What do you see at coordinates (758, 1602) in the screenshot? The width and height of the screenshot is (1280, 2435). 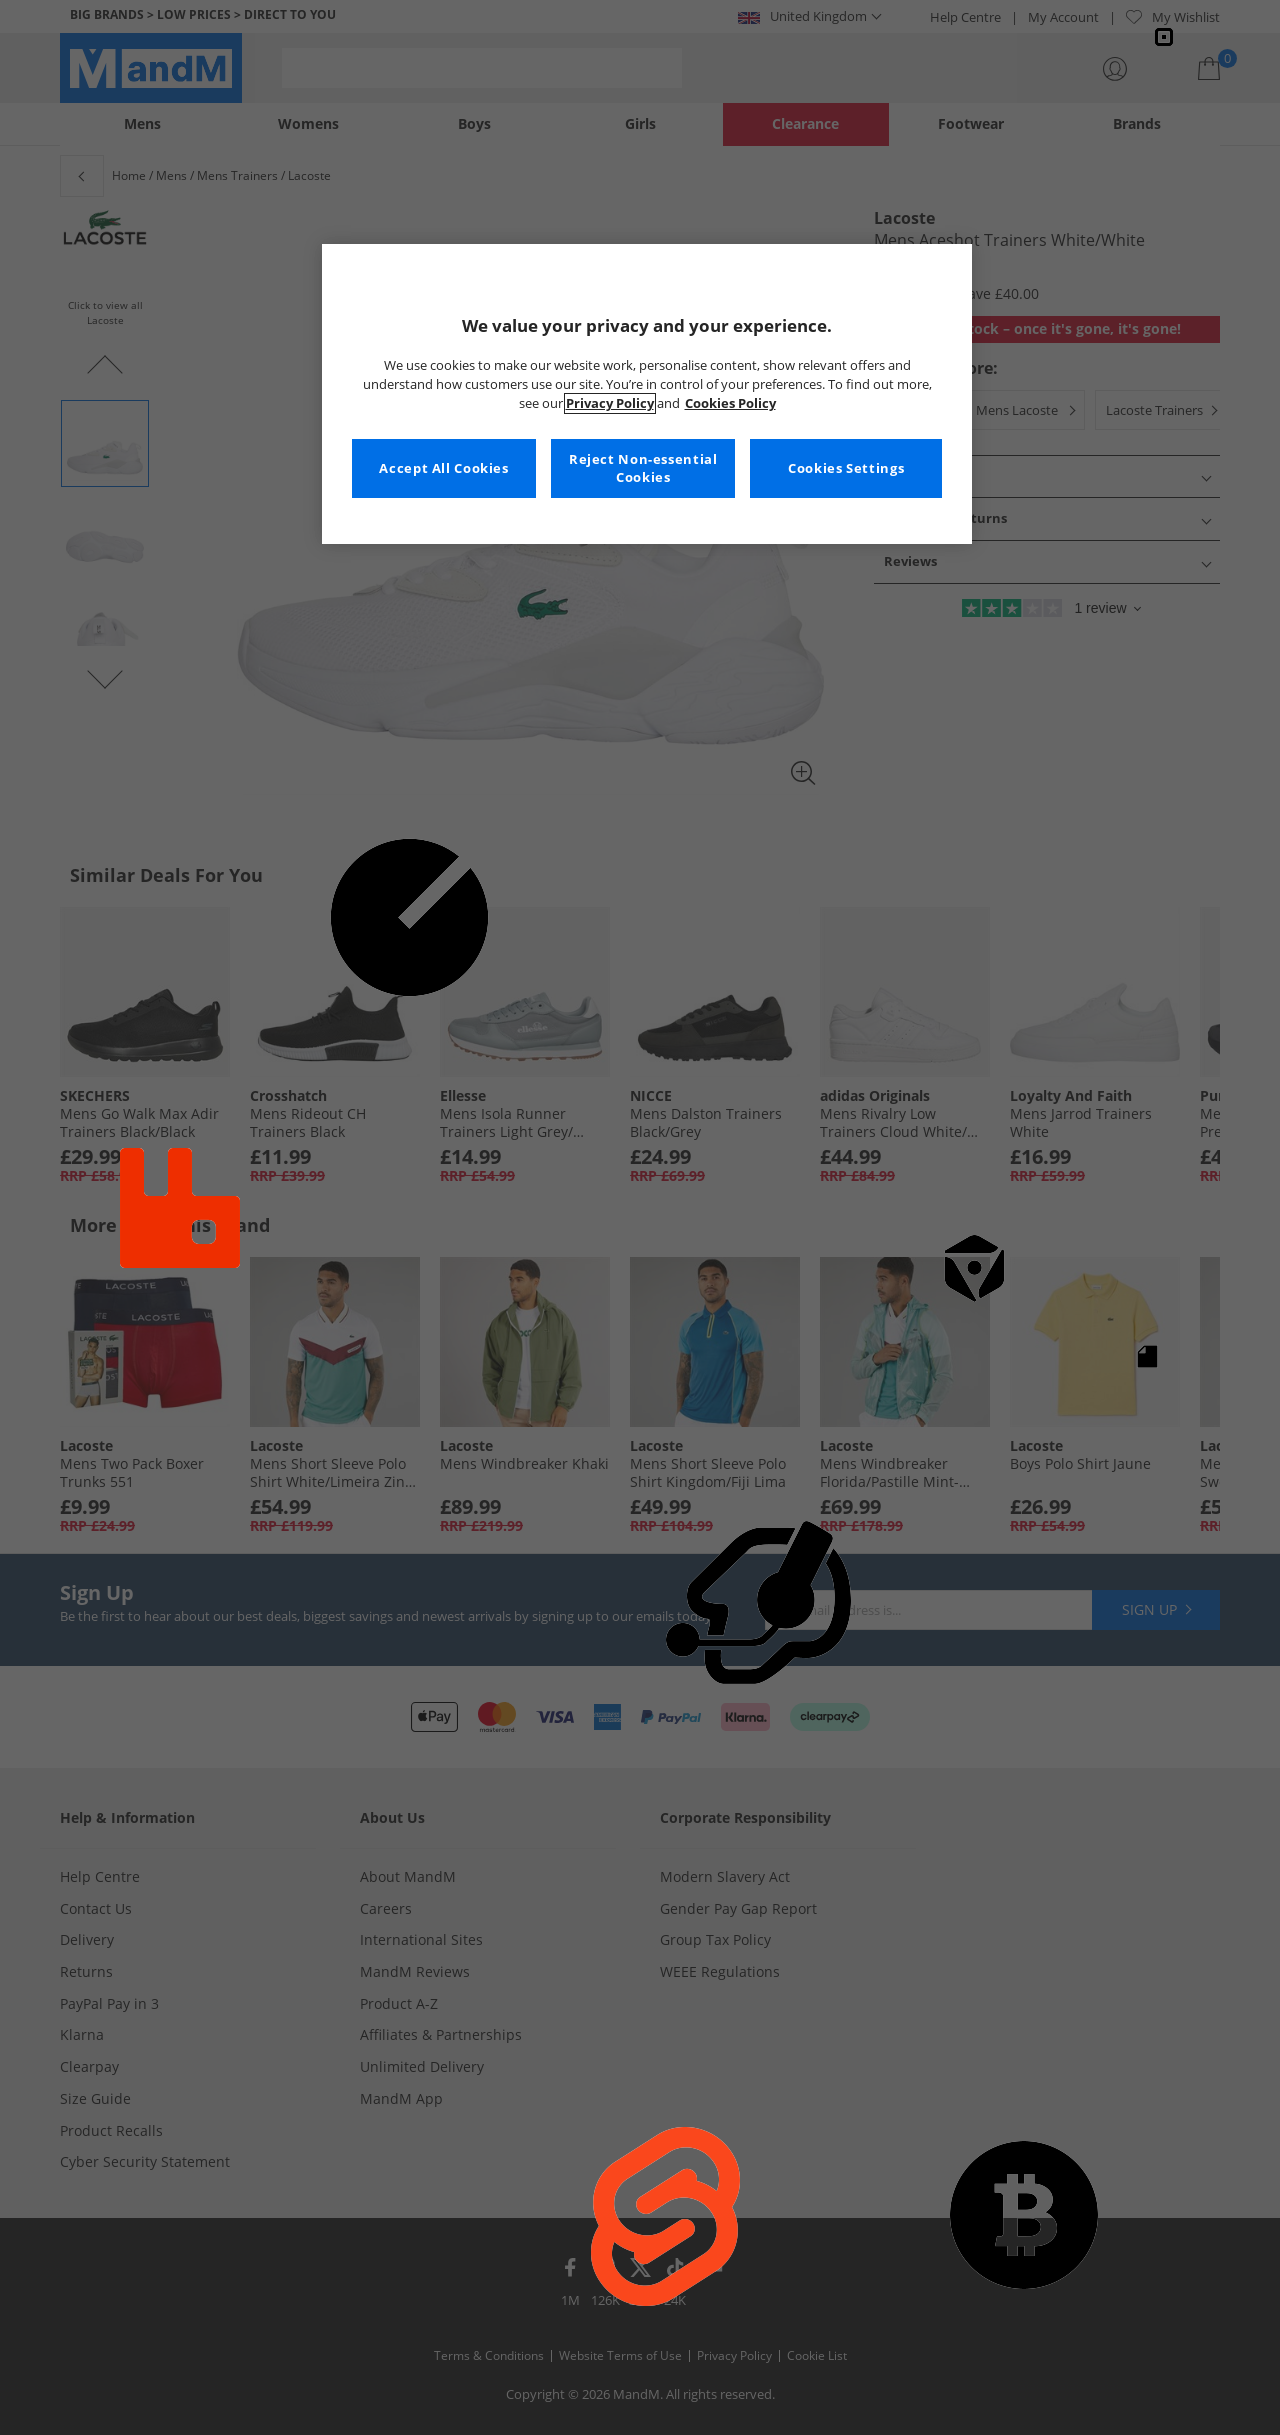 I see `open zoiper VoIP calling app` at bounding box center [758, 1602].